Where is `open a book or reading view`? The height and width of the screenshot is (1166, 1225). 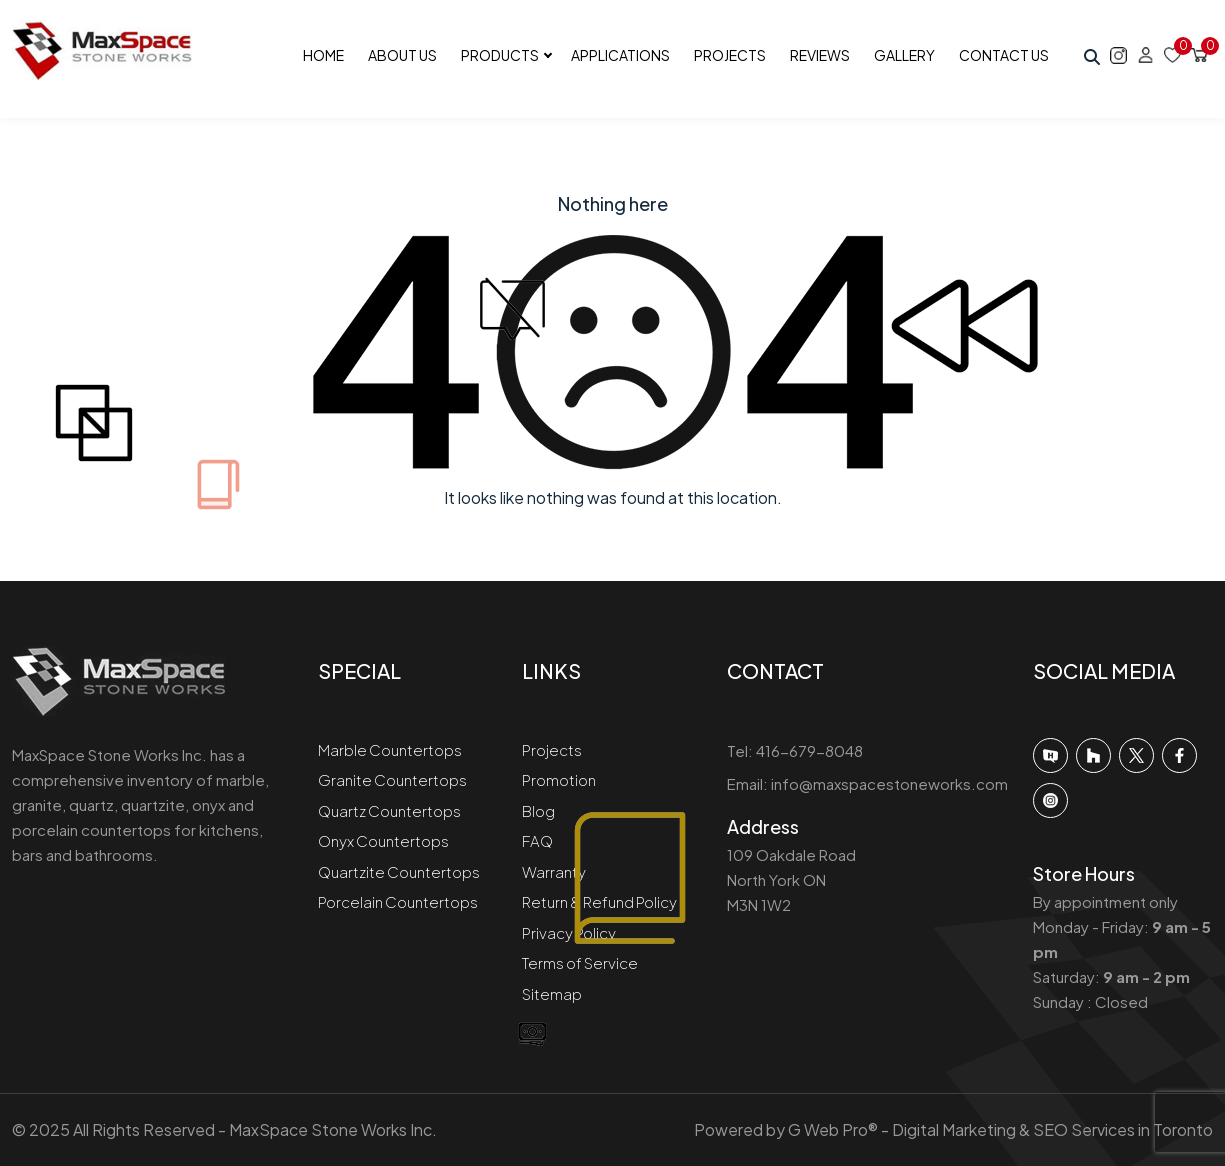 open a book or reading view is located at coordinates (630, 878).